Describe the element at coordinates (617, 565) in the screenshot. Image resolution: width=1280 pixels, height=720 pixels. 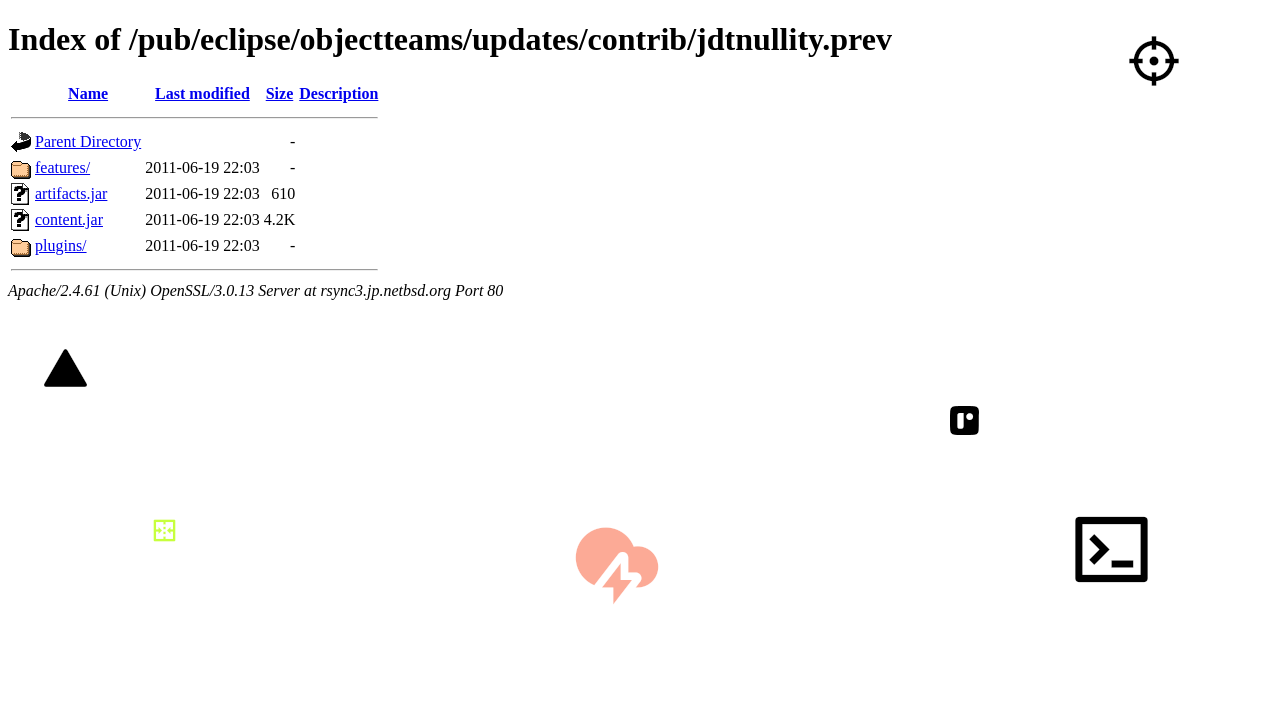
I see `indicates thunderstorm weather conditions` at that location.